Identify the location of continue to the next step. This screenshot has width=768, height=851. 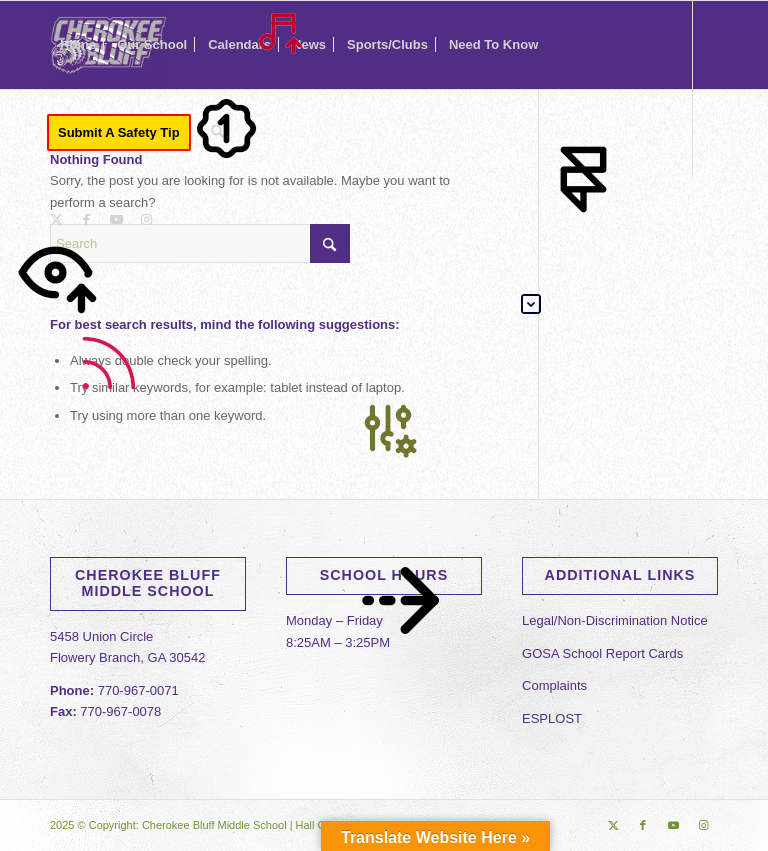
(400, 600).